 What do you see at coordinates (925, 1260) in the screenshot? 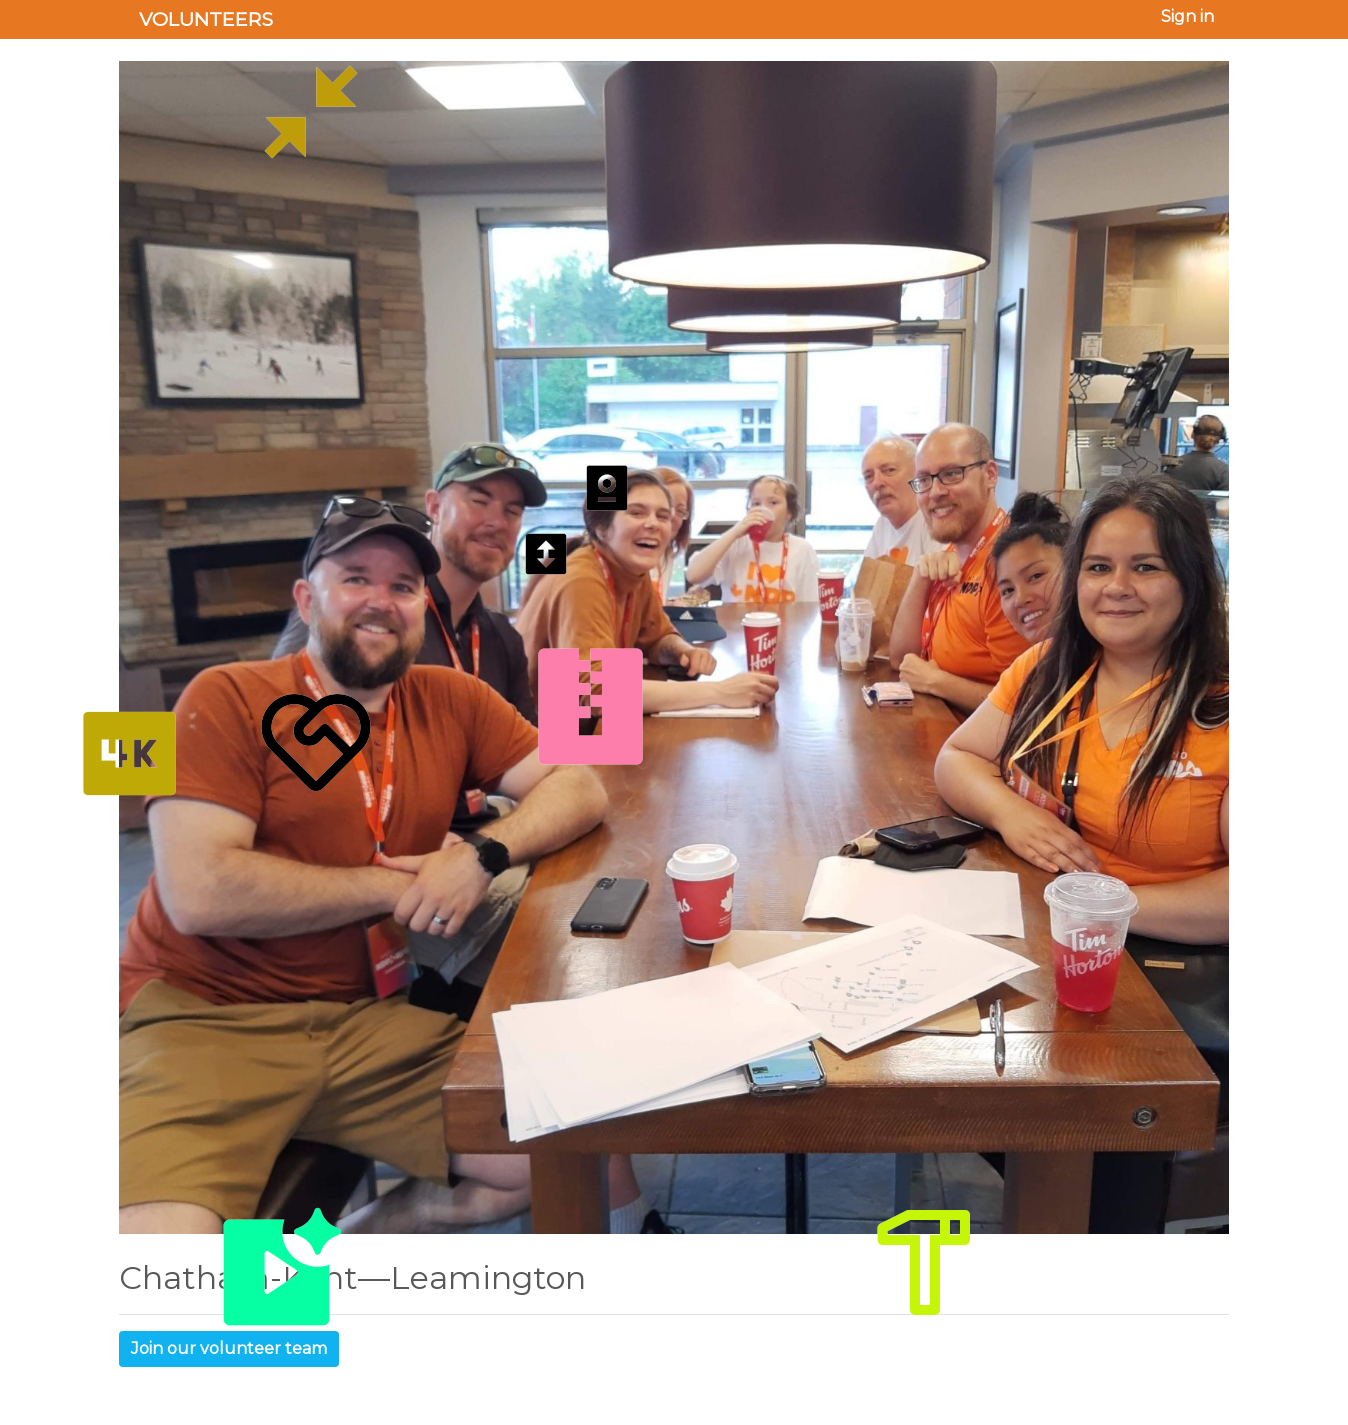
I see `access design or building tools` at bounding box center [925, 1260].